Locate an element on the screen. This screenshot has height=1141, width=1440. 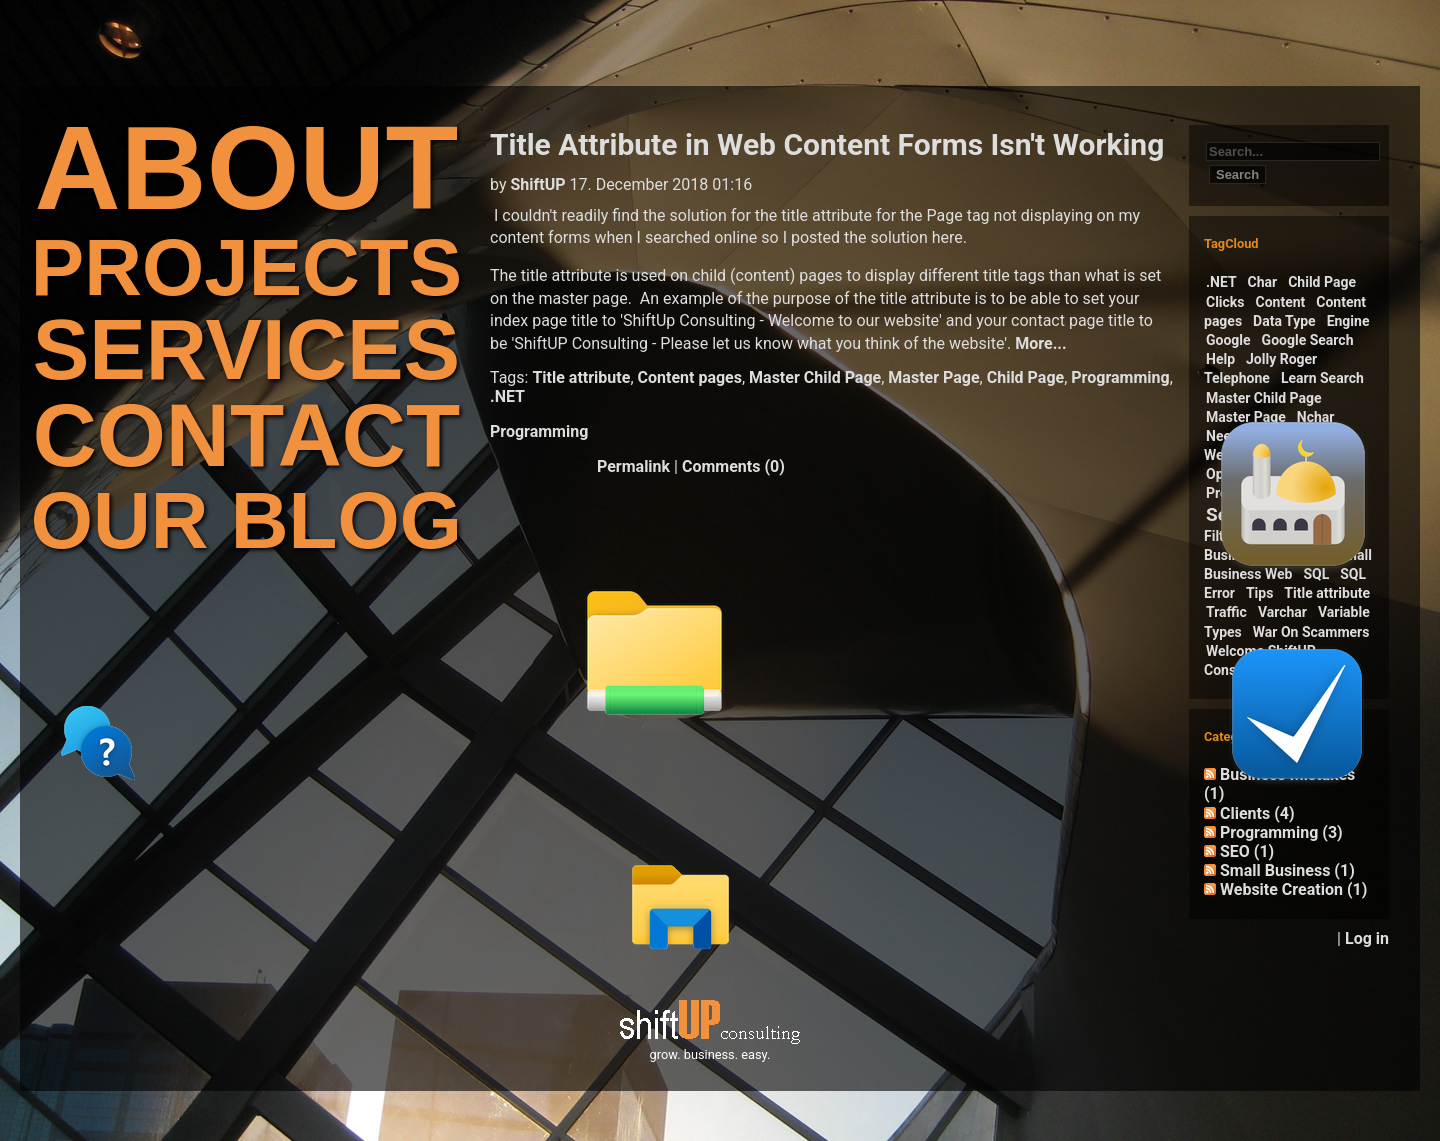
open help and support is located at coordinates (98, 743).